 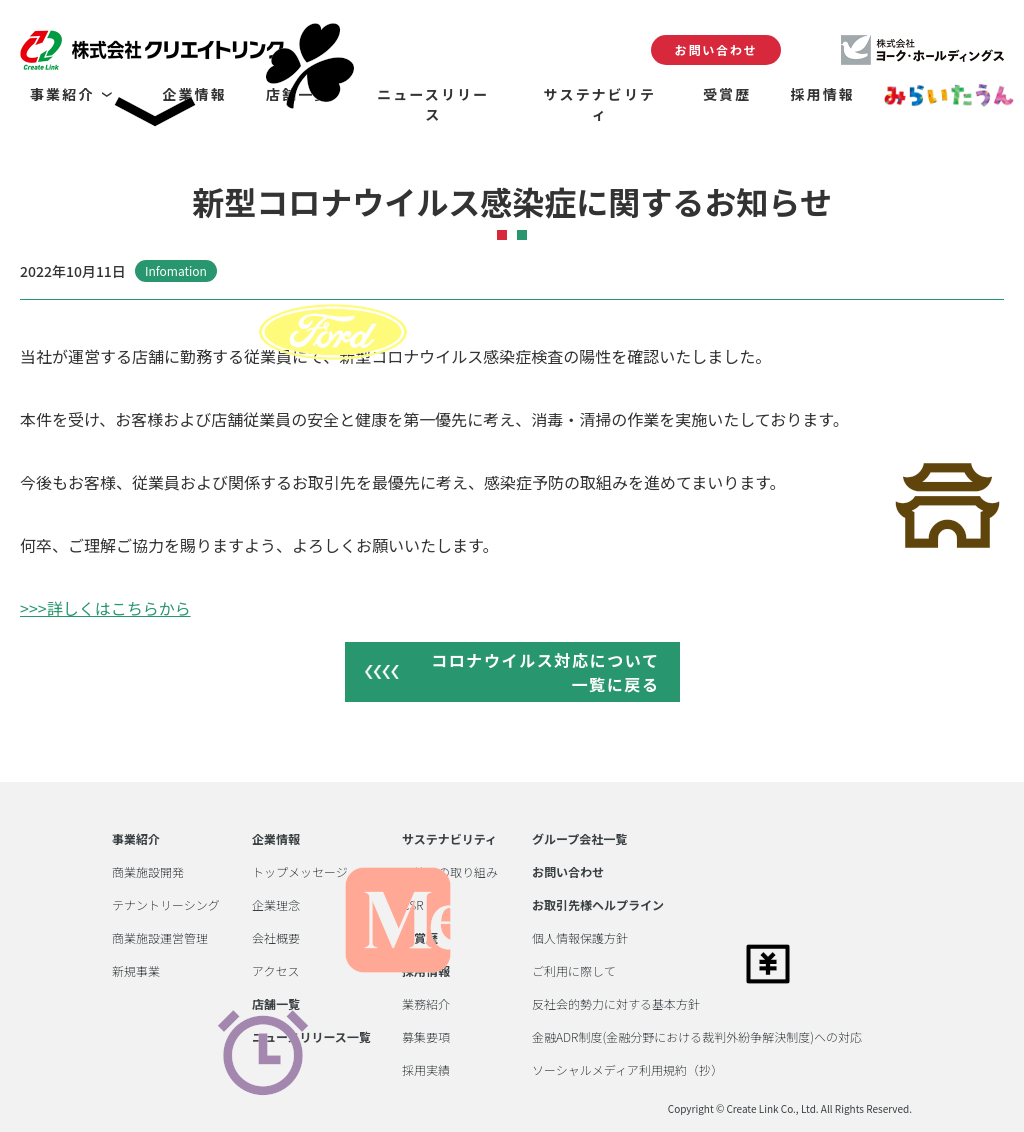 I want to click on expand content or reveal more options, so click(x=155, y=110).